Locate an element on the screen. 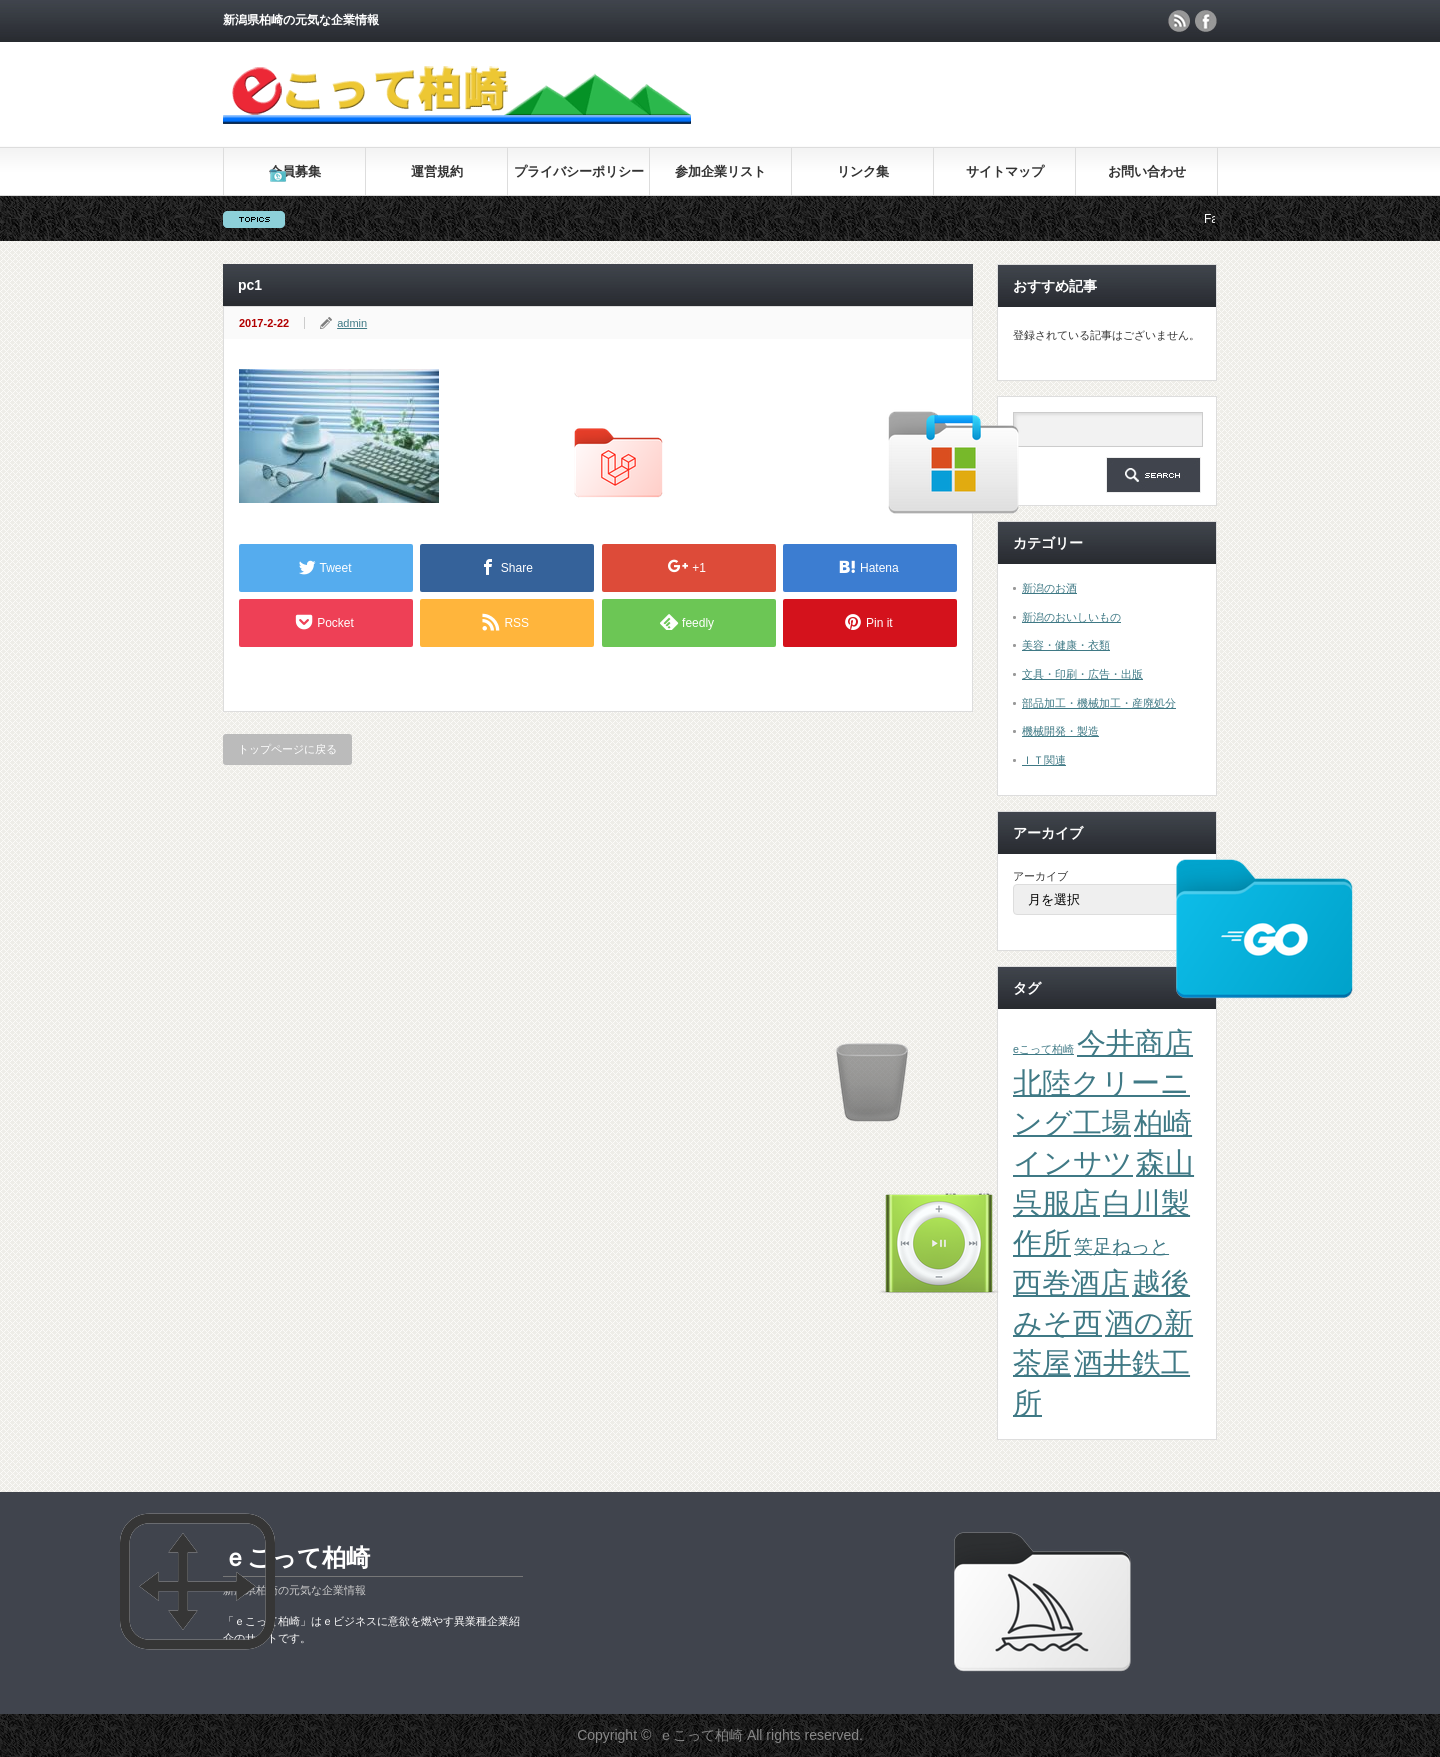 This screenshot has height=1757, width=1440. iPod shuffle device connected is located at coordinates (939, 1243).